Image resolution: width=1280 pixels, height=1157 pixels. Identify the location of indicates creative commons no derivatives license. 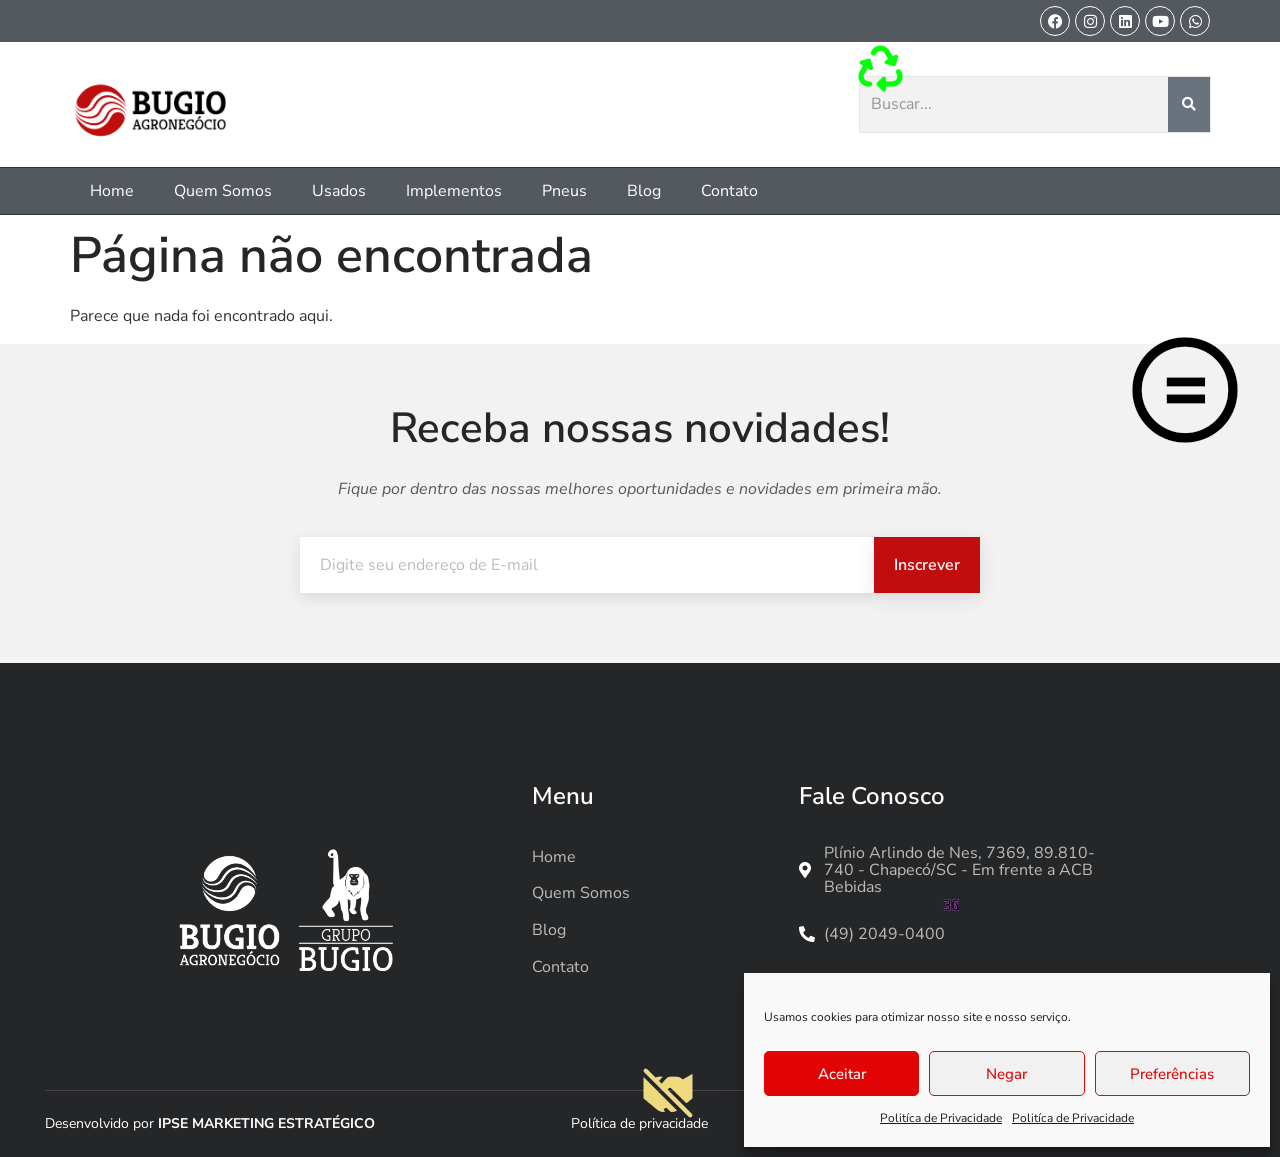
(1185, 390).